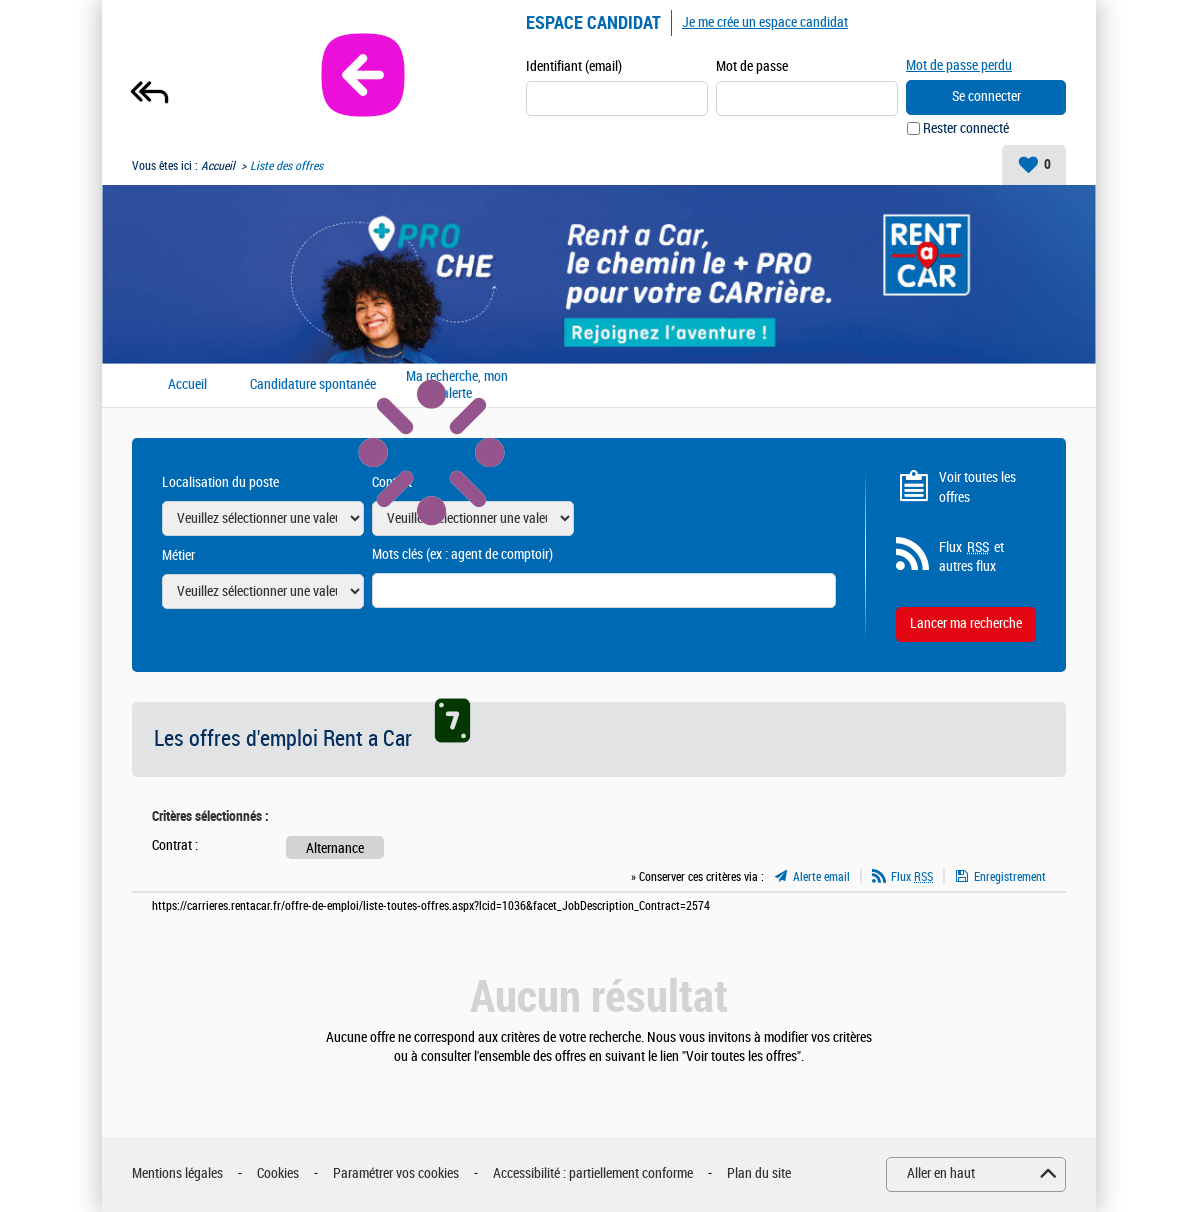  Describe the element at coordinates (363, 75) in the screenshot. I see `go back to the previous screen` at that location.